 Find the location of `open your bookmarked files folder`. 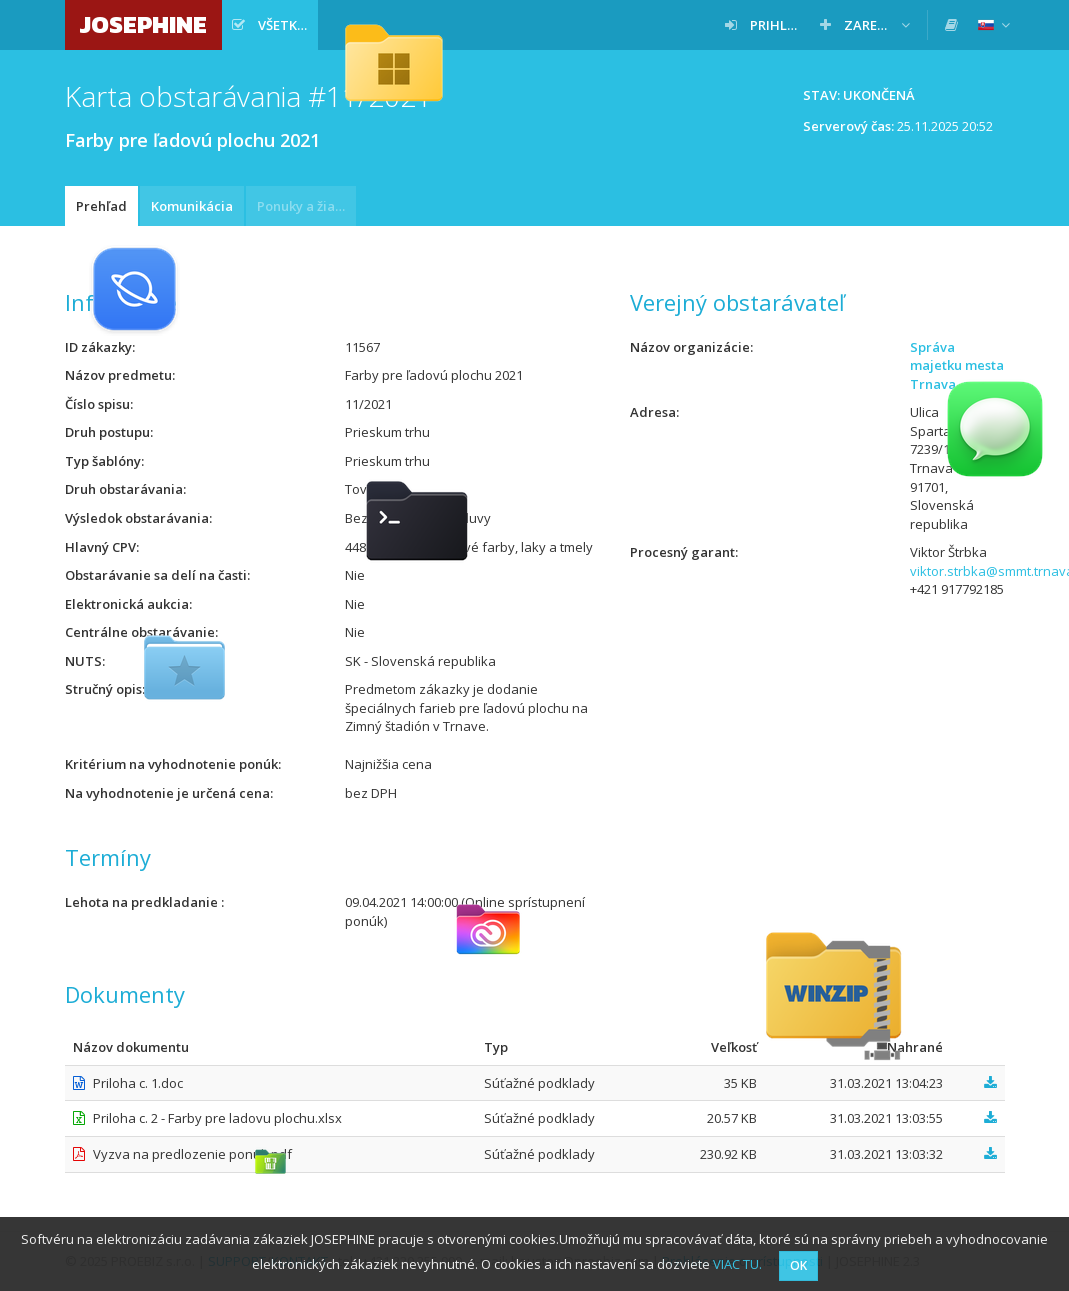

open your bookmarked files folder is located at coordinates (184, 667).